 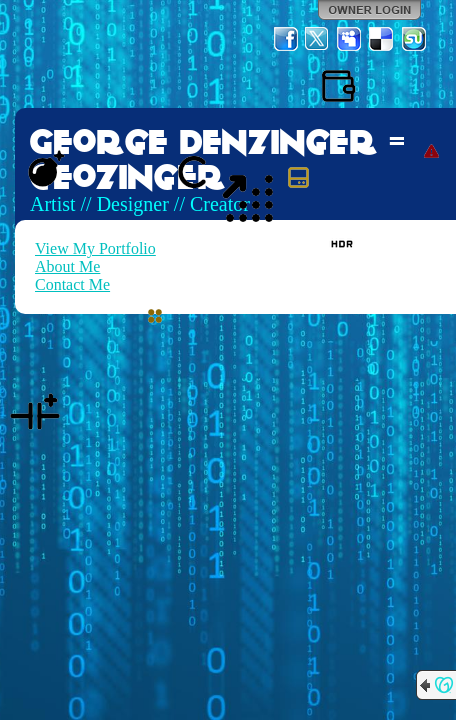 I want to click on open app grid or launcher, so click(x=155, y=316).